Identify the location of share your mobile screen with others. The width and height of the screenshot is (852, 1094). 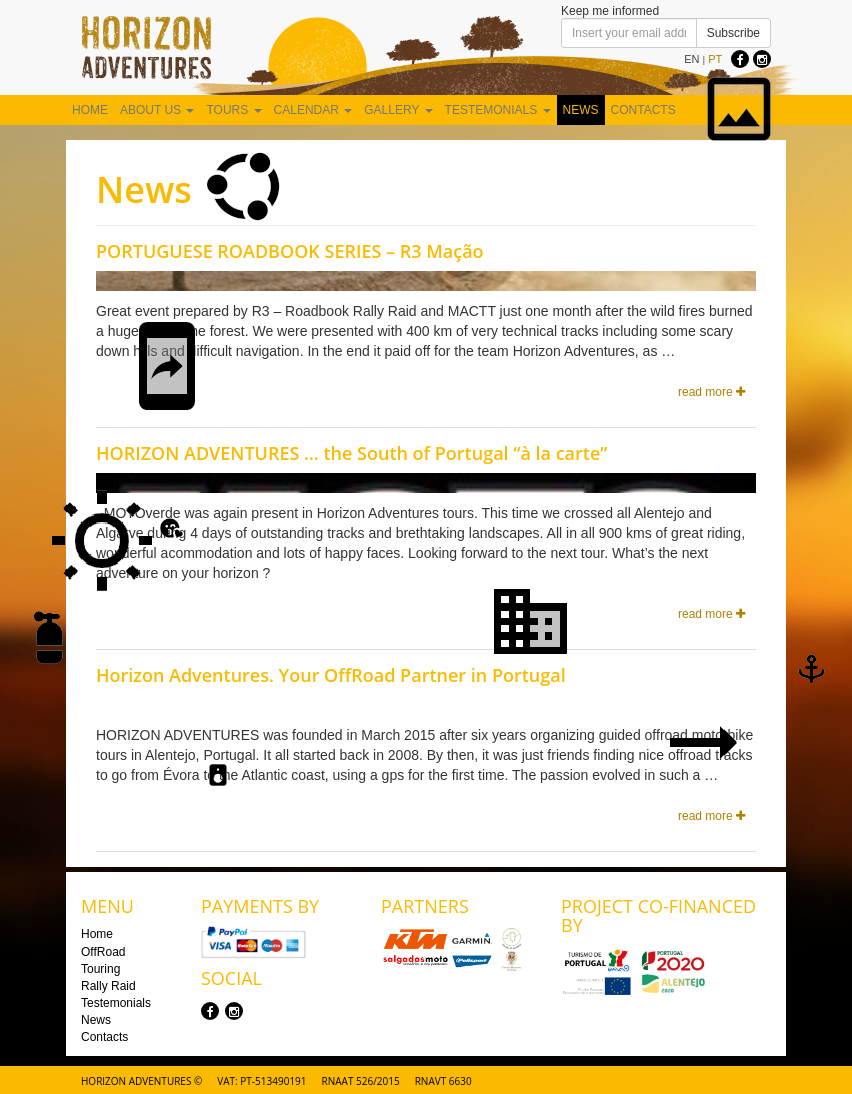
(167, 366).